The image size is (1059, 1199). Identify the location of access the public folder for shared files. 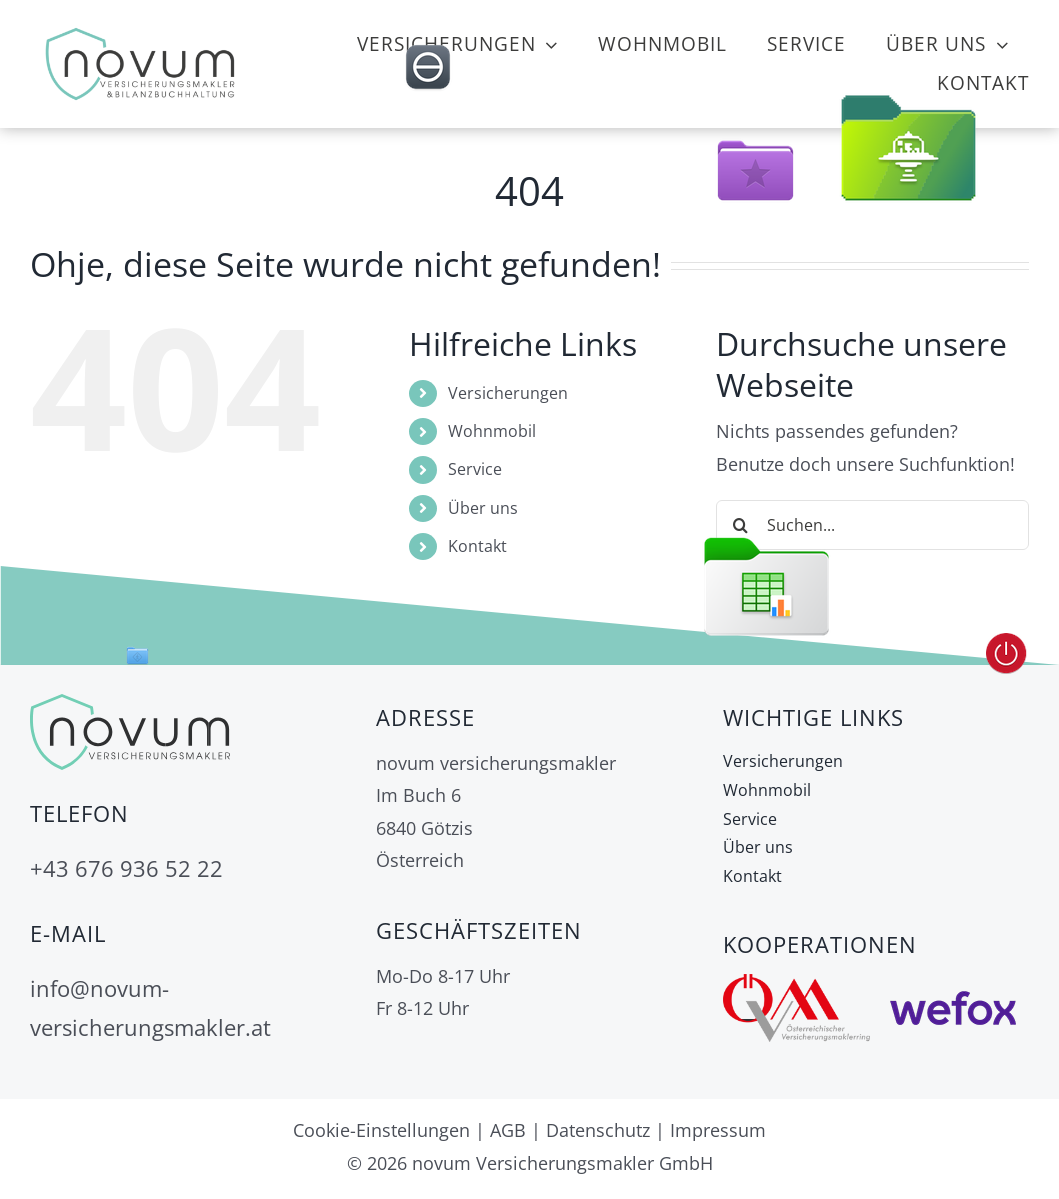
(137, 655).